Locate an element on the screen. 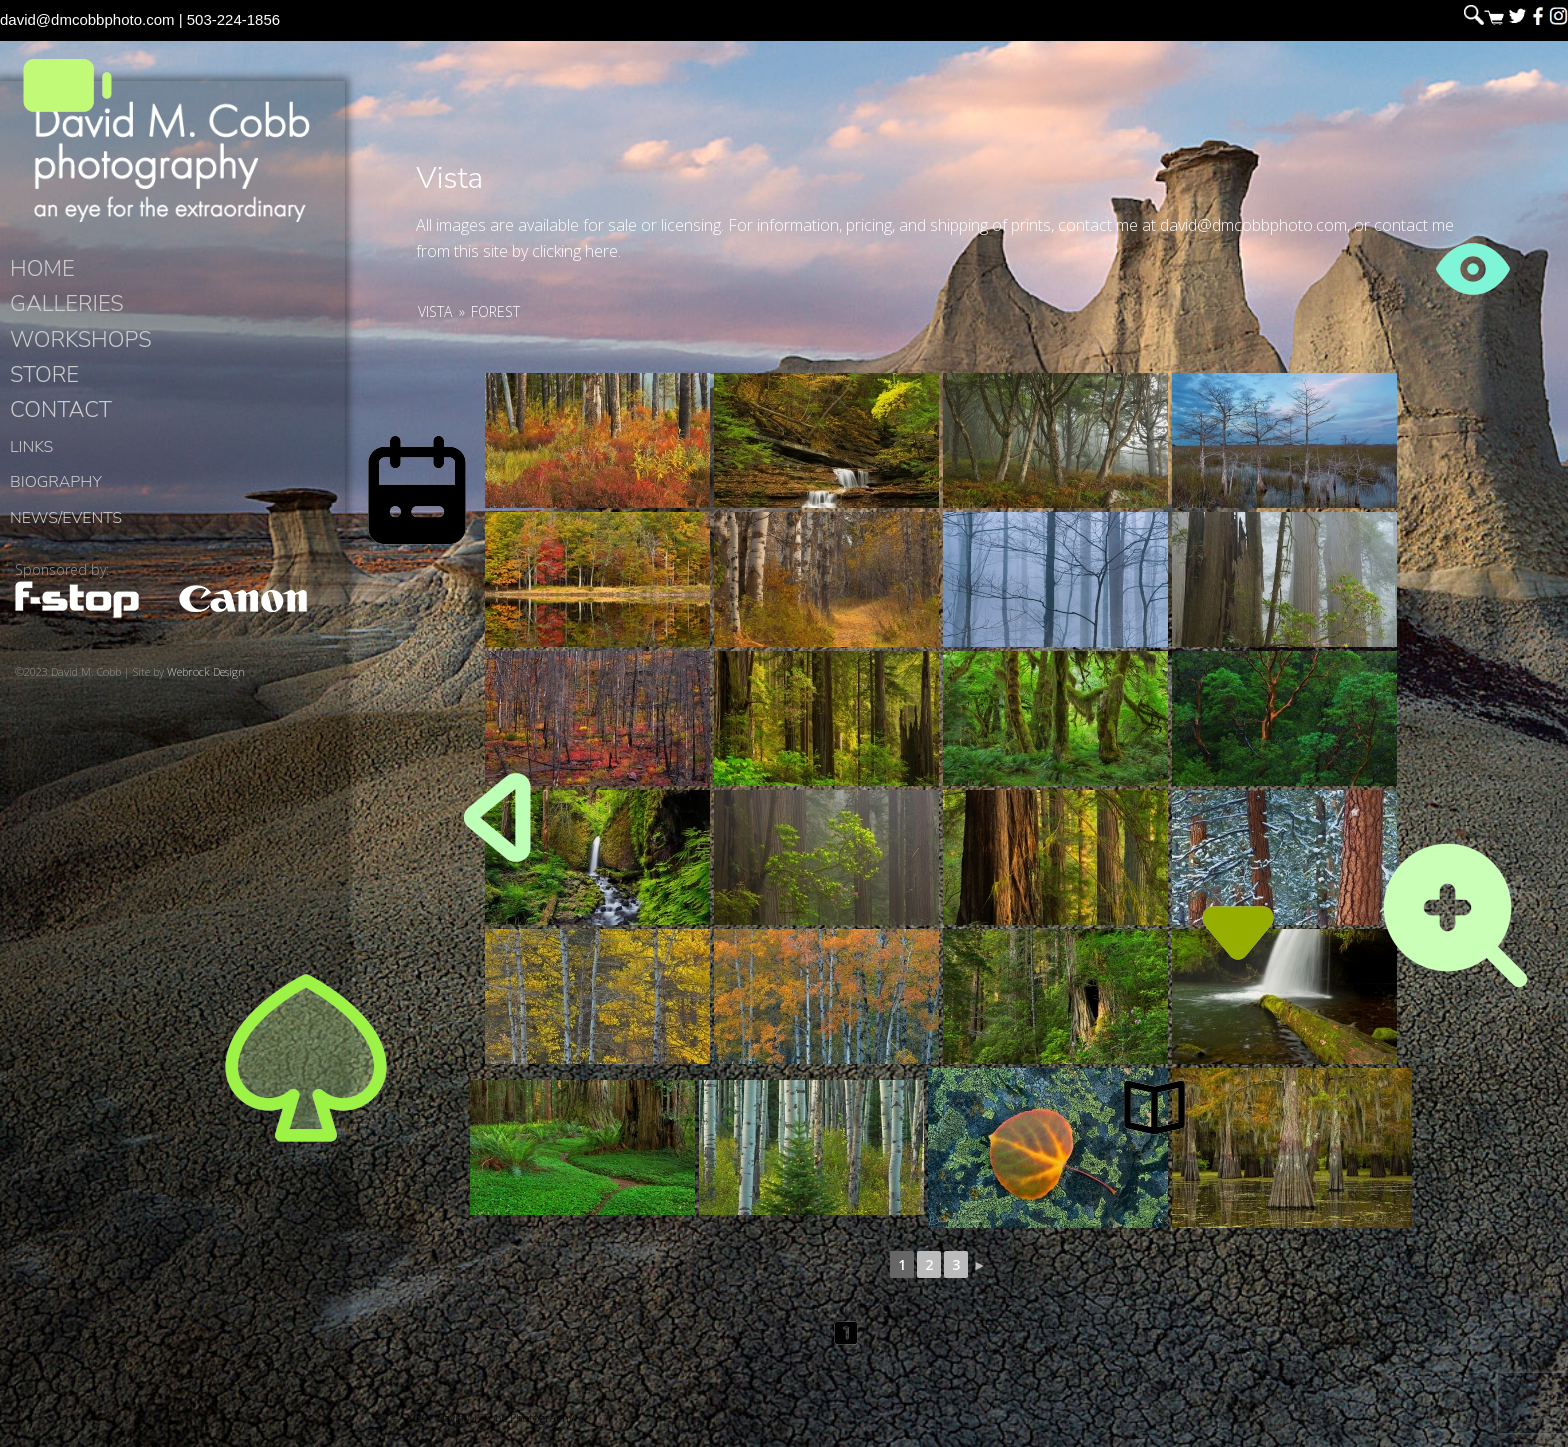 The height and width of the screenshot is (1447, 1568). open reading mode or e-book reader is located at coordinates (1154, 1107).